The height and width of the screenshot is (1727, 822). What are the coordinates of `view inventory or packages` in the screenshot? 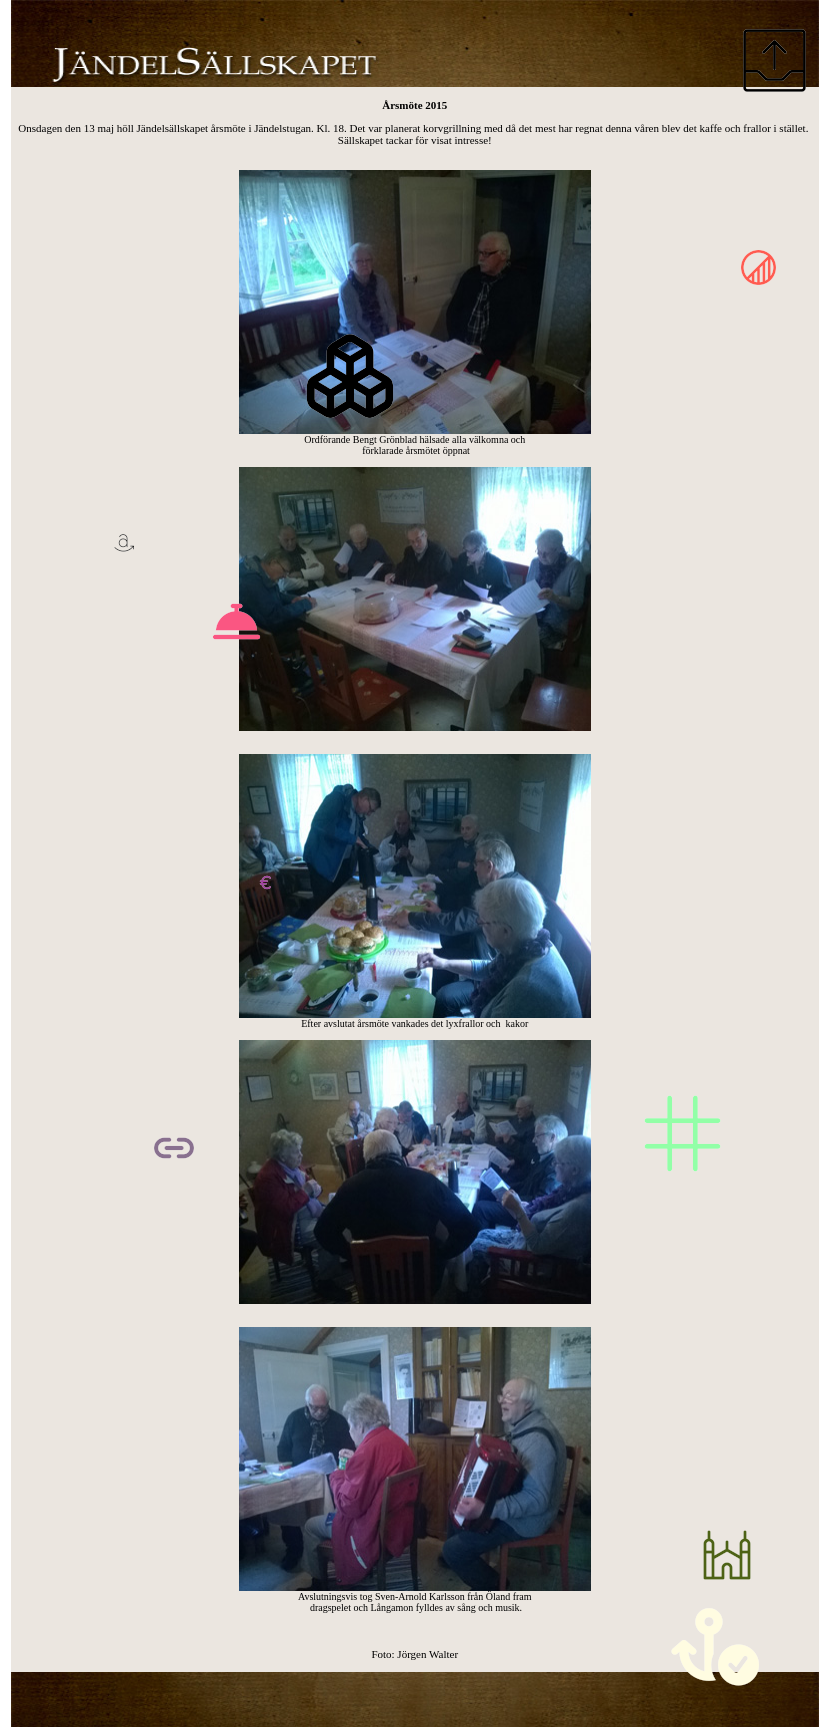 It's located at (350, 376).